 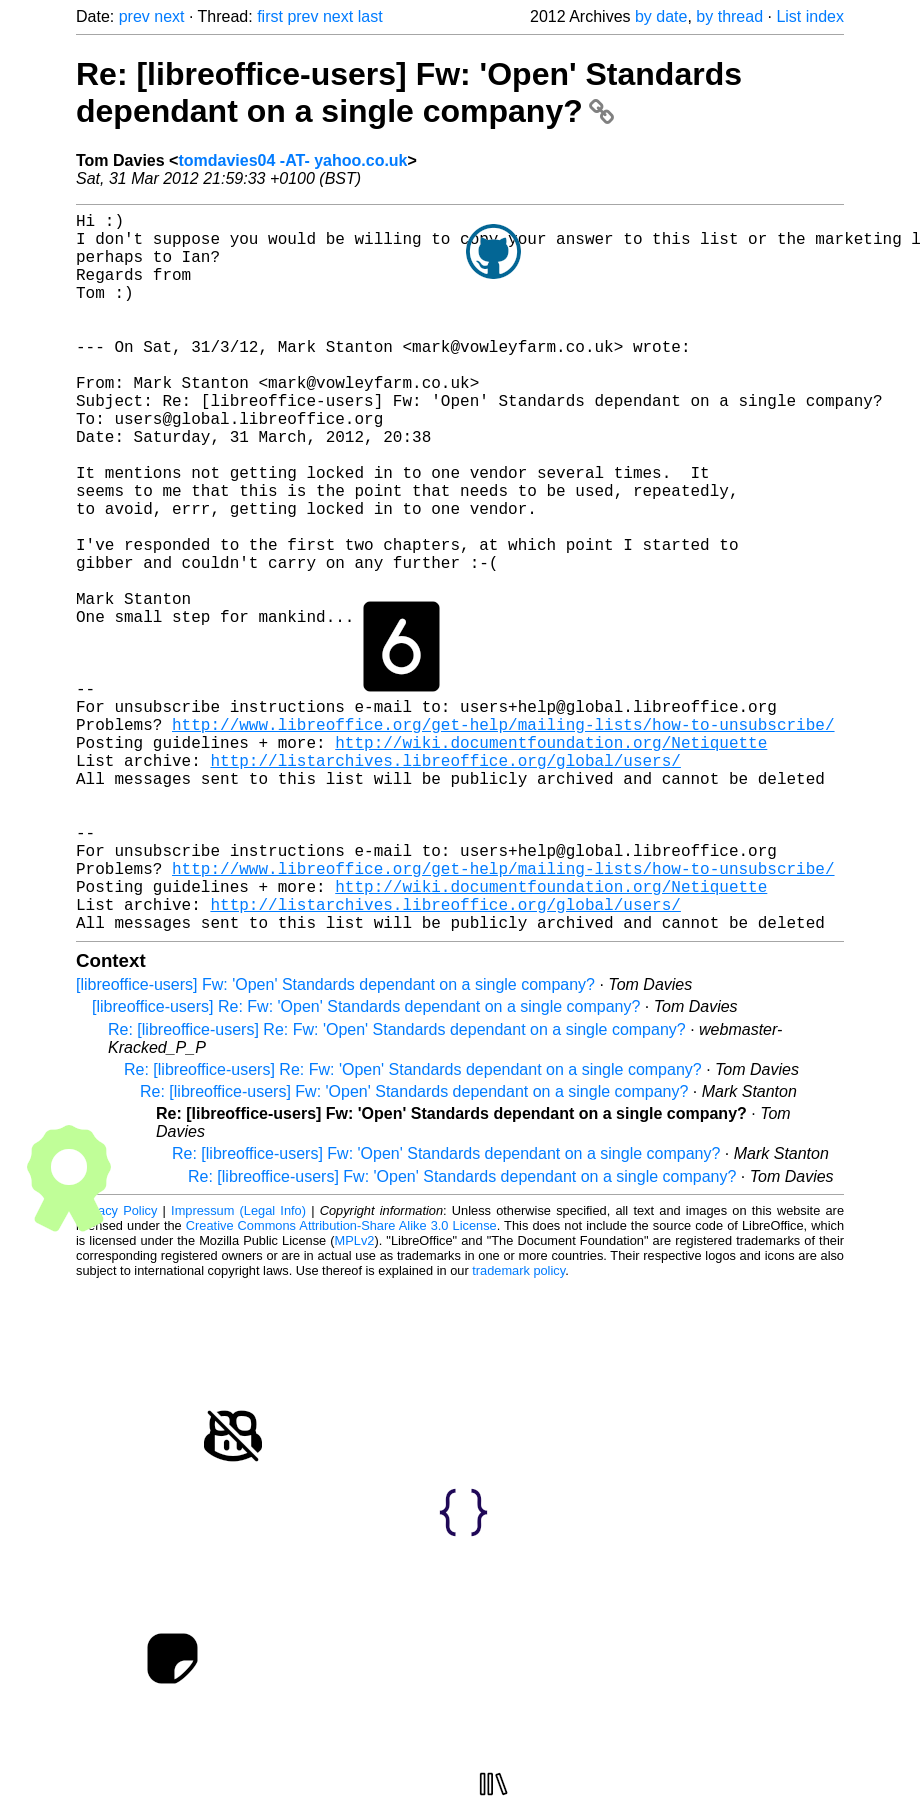 What do you see at coordinates (172, 1658) in the screenshot?
I see `add a sticker to your message` at bounding box center [172, 1658].